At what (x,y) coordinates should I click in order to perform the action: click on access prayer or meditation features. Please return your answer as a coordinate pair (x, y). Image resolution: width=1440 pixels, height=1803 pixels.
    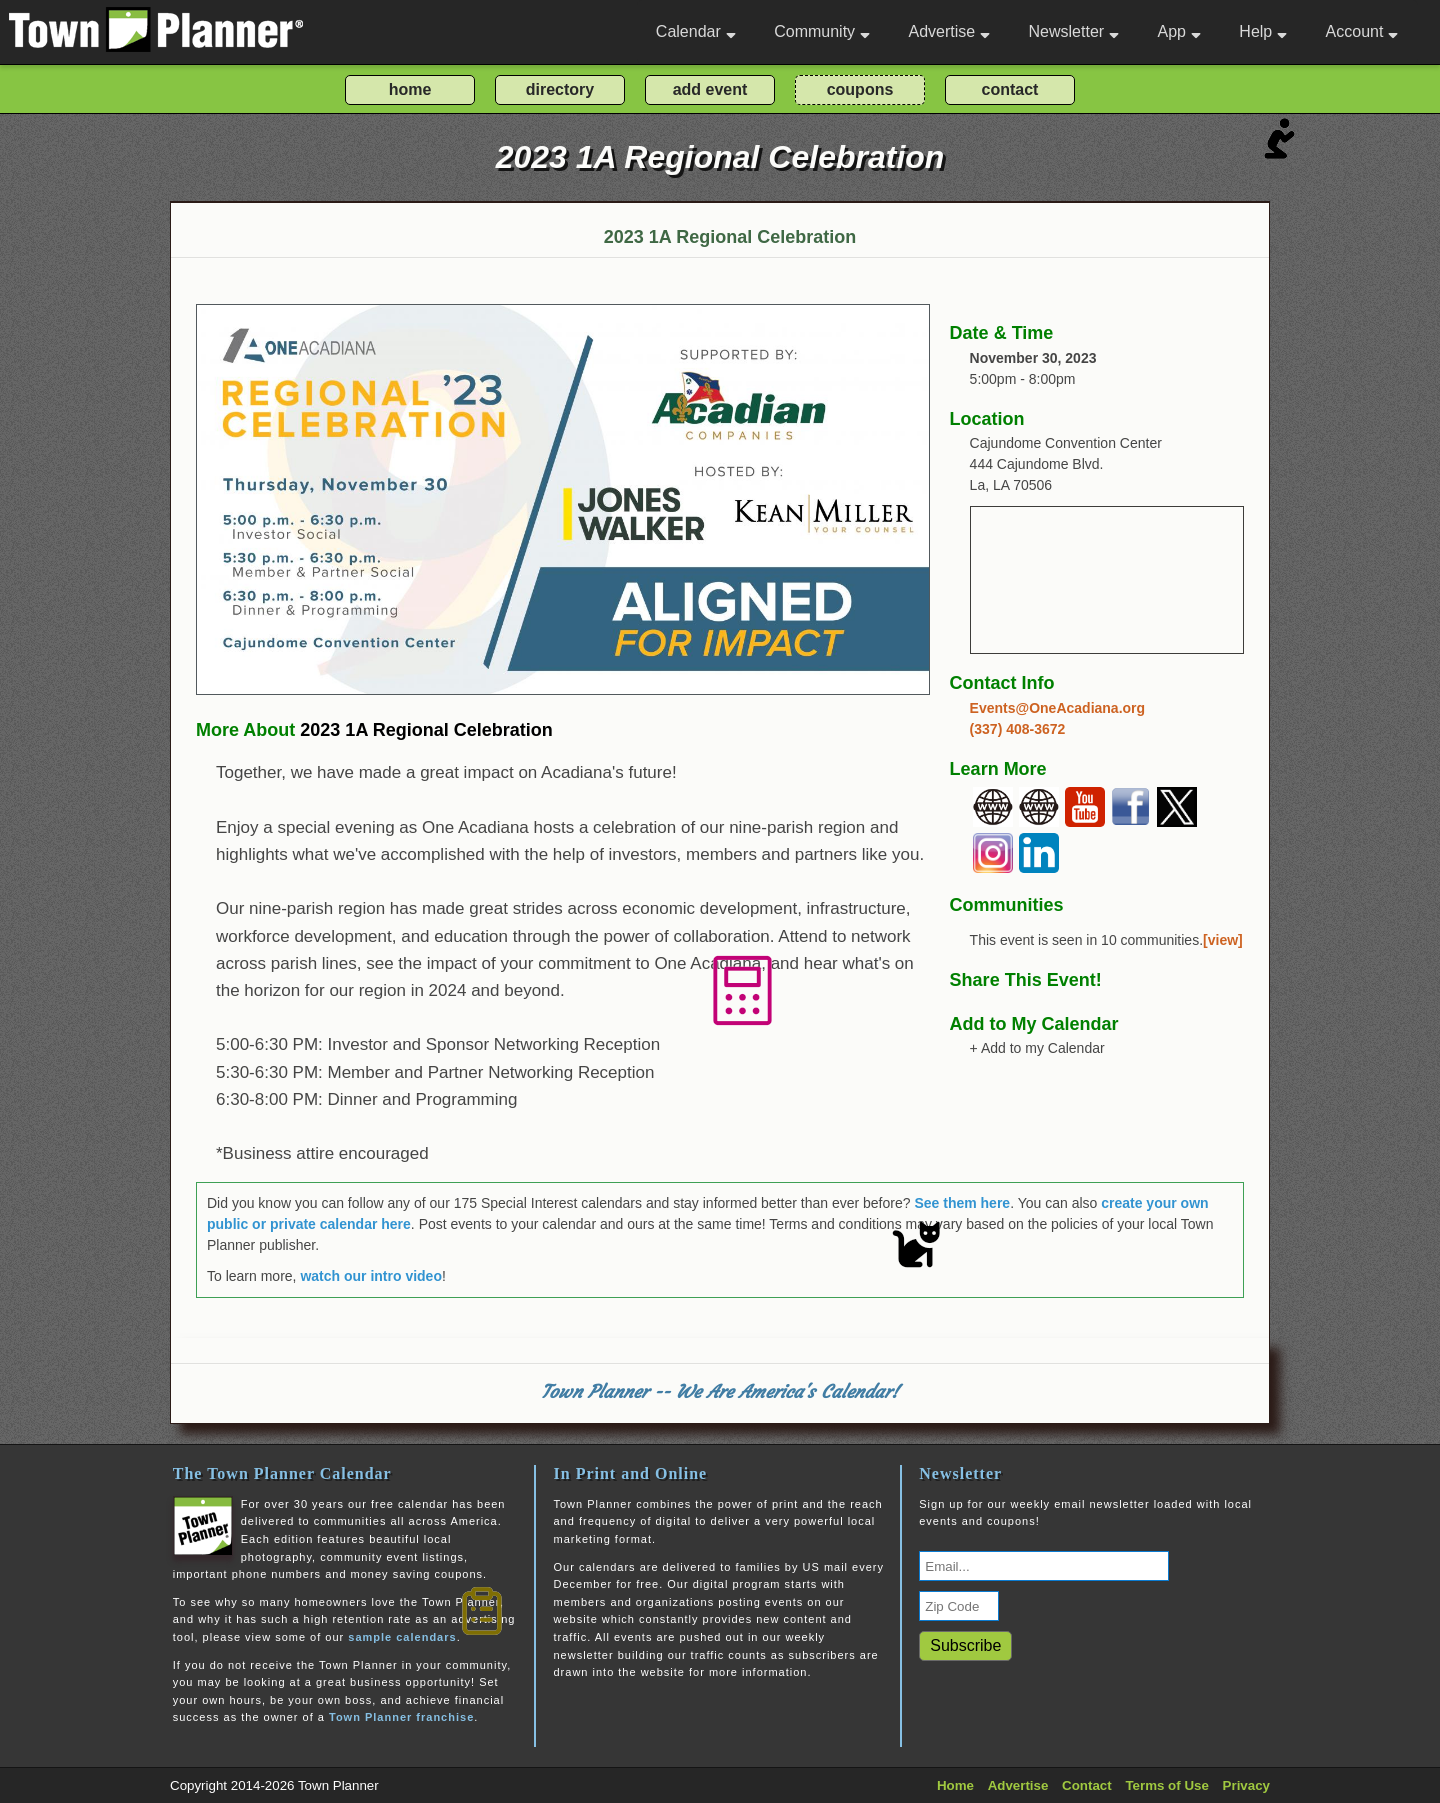
    Looking at the image, I should click on (1279, 138).